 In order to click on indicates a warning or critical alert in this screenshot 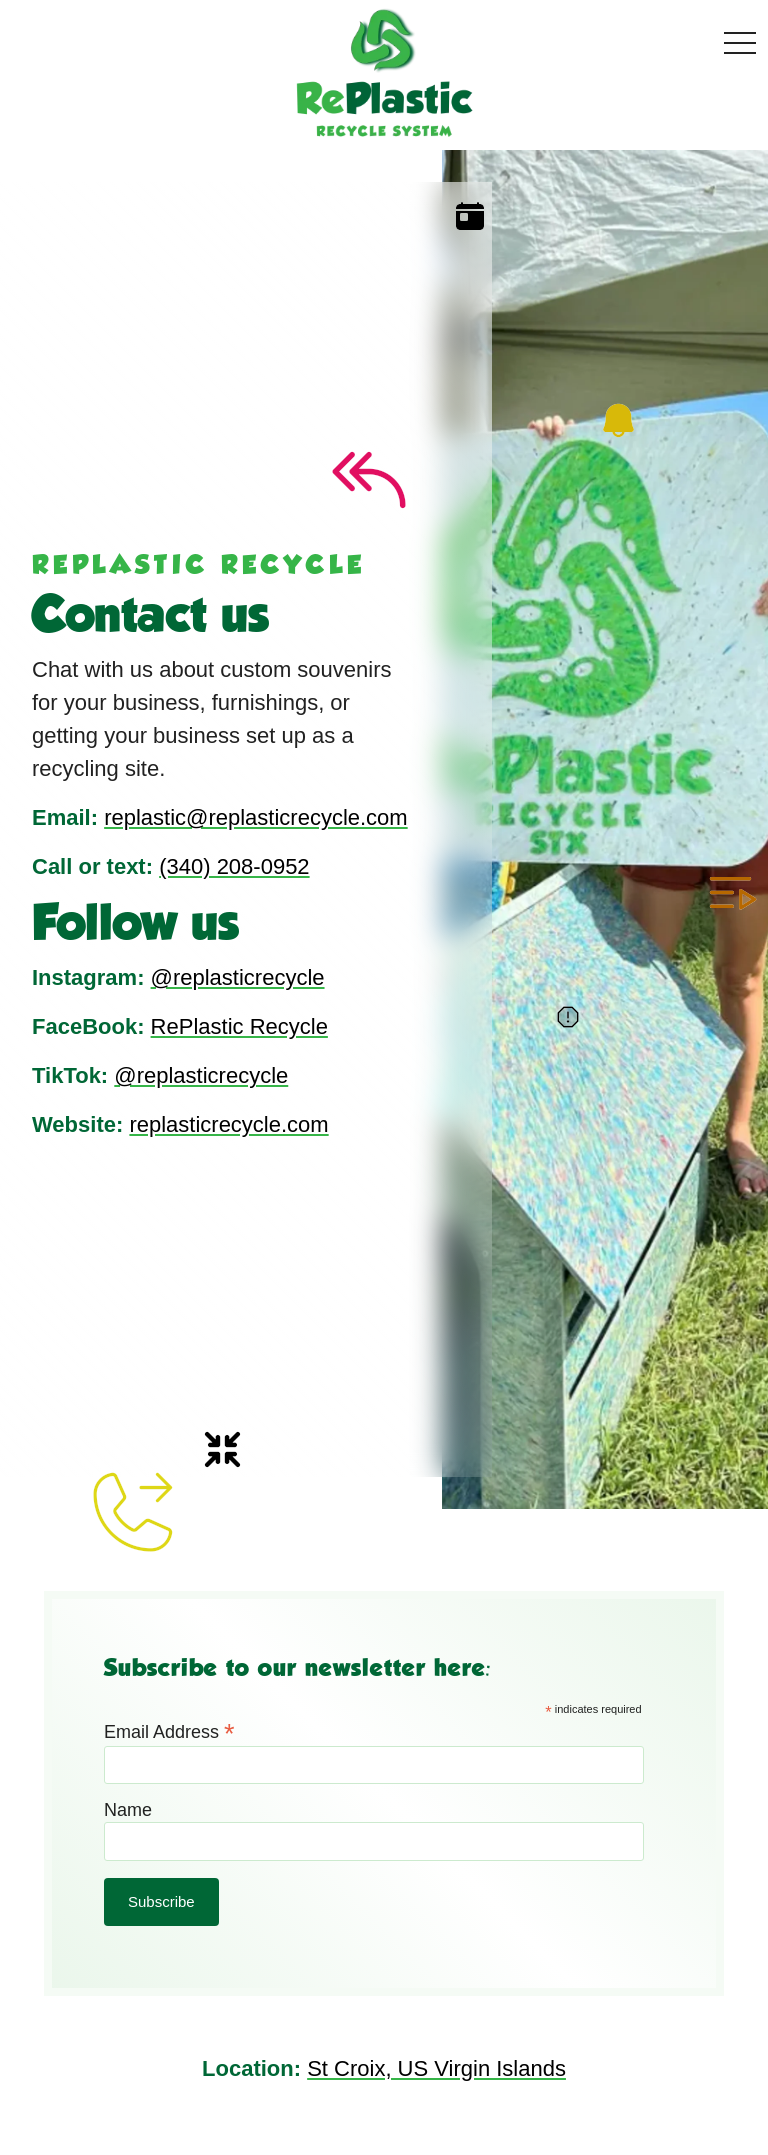, I will do `click(568, 1017)`.